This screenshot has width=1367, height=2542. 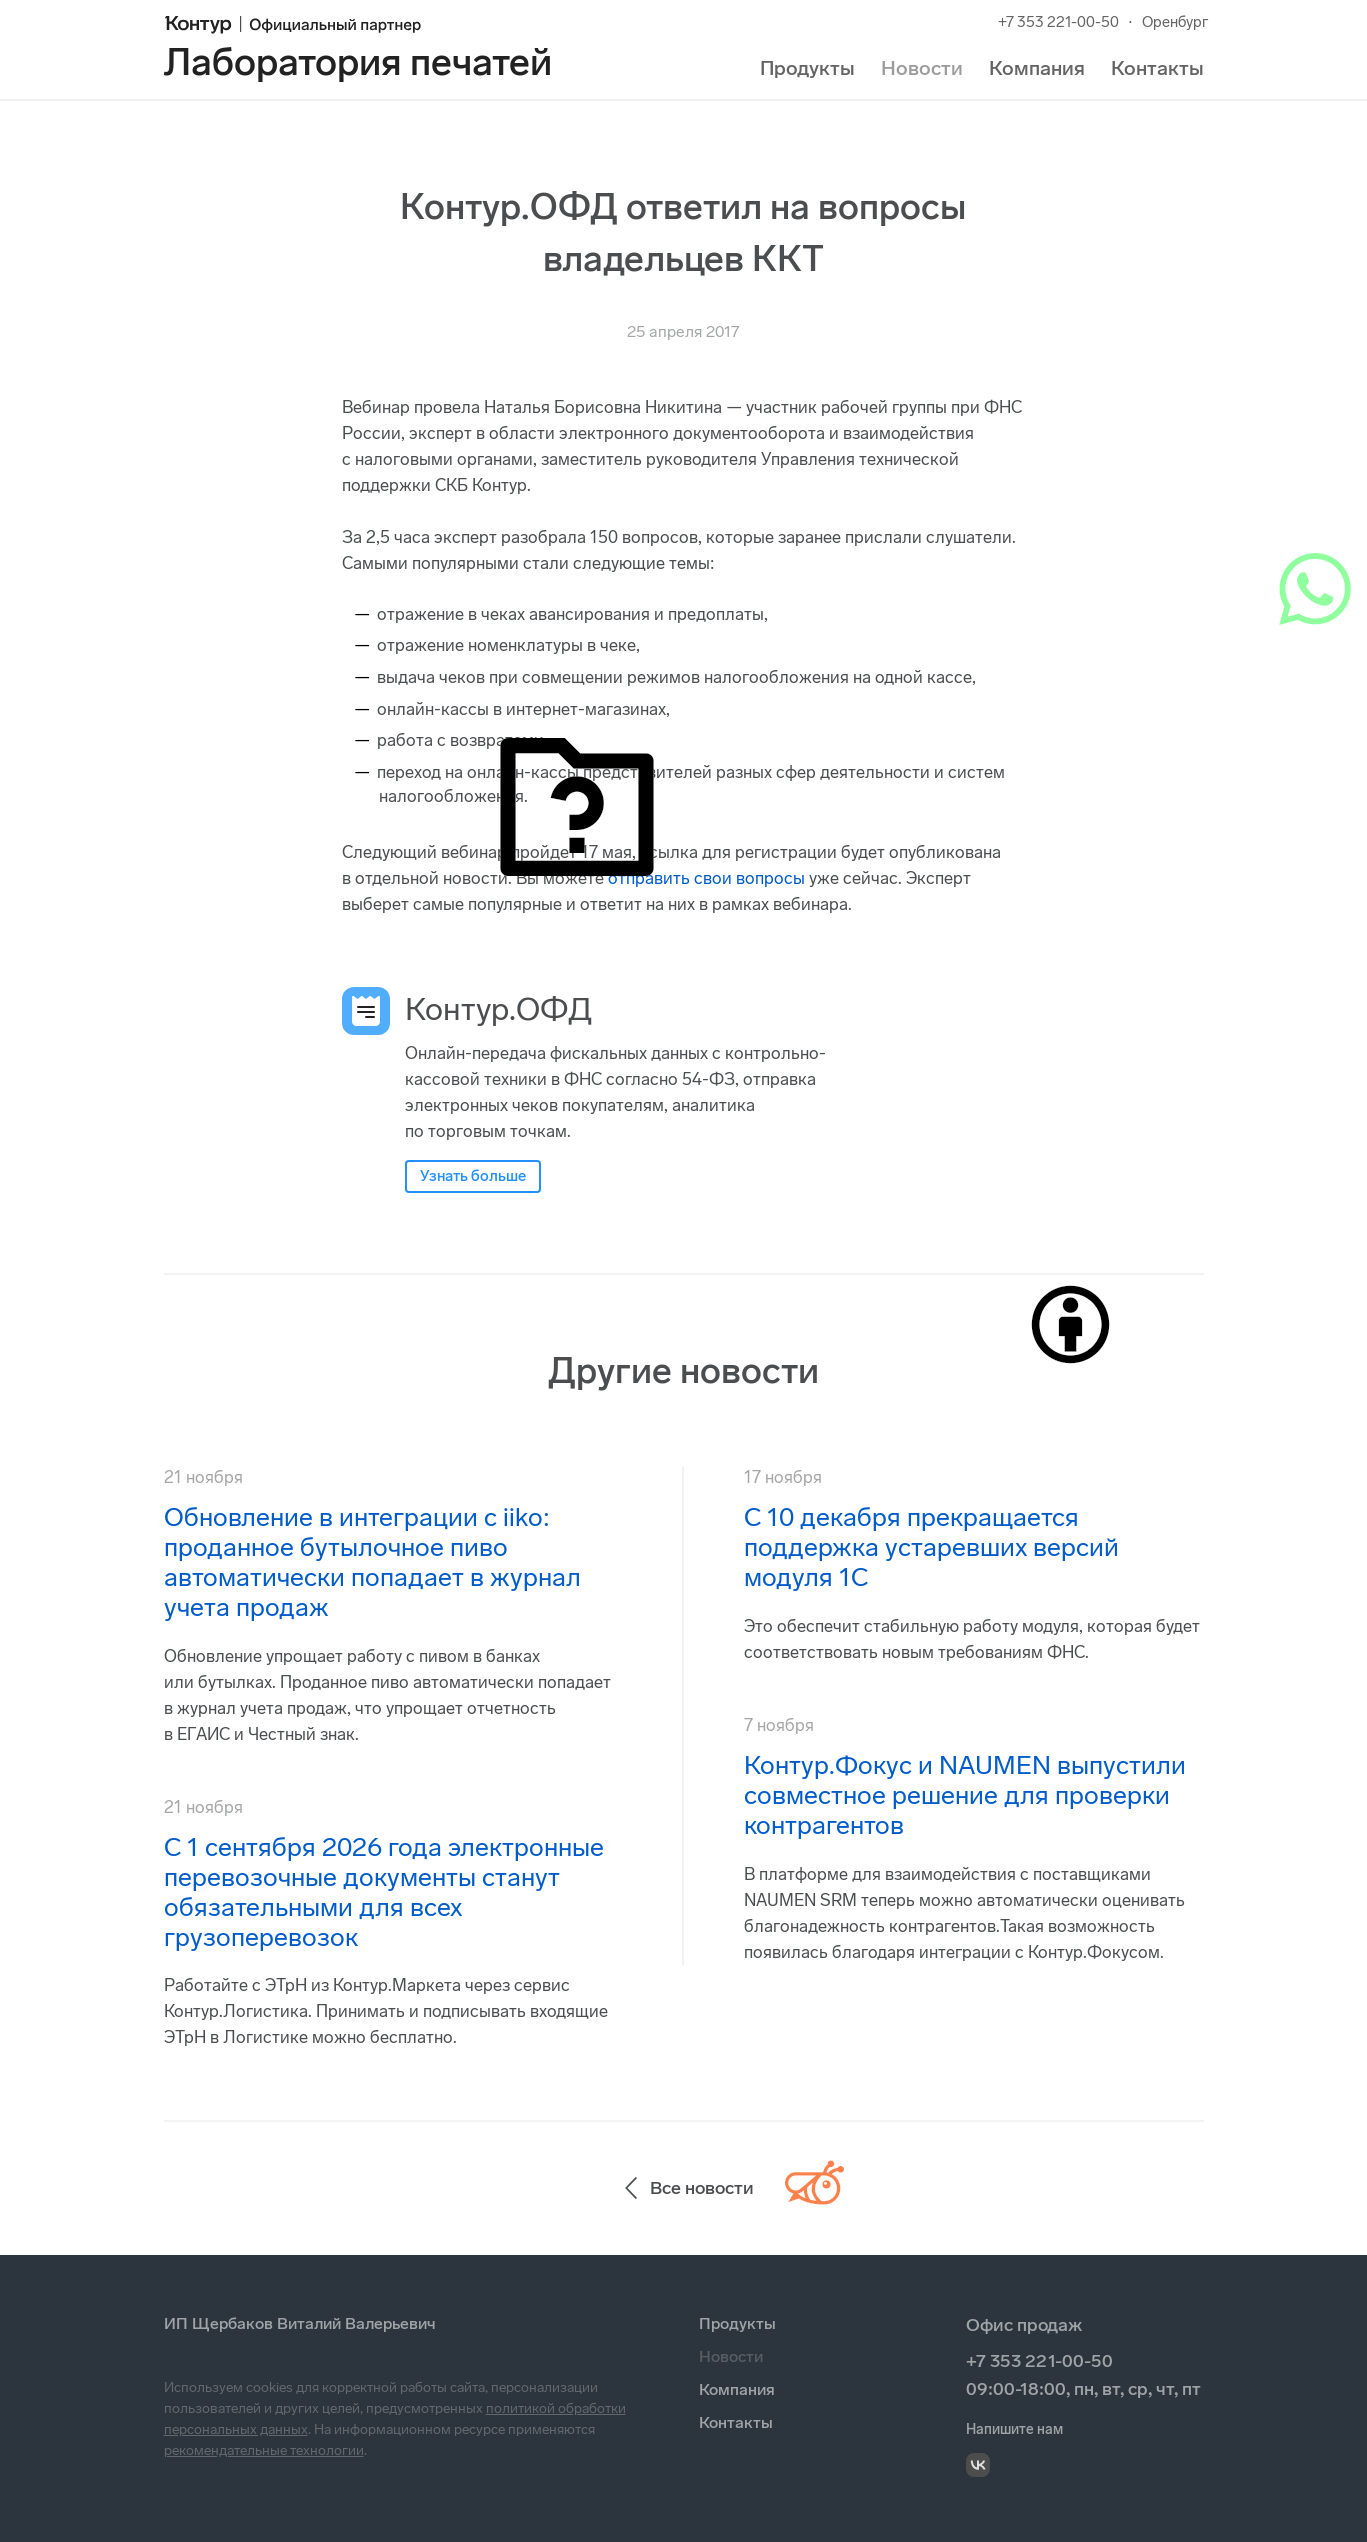 I want to click on indicates creative commons attribution required, so click(x=1070, y=1324).